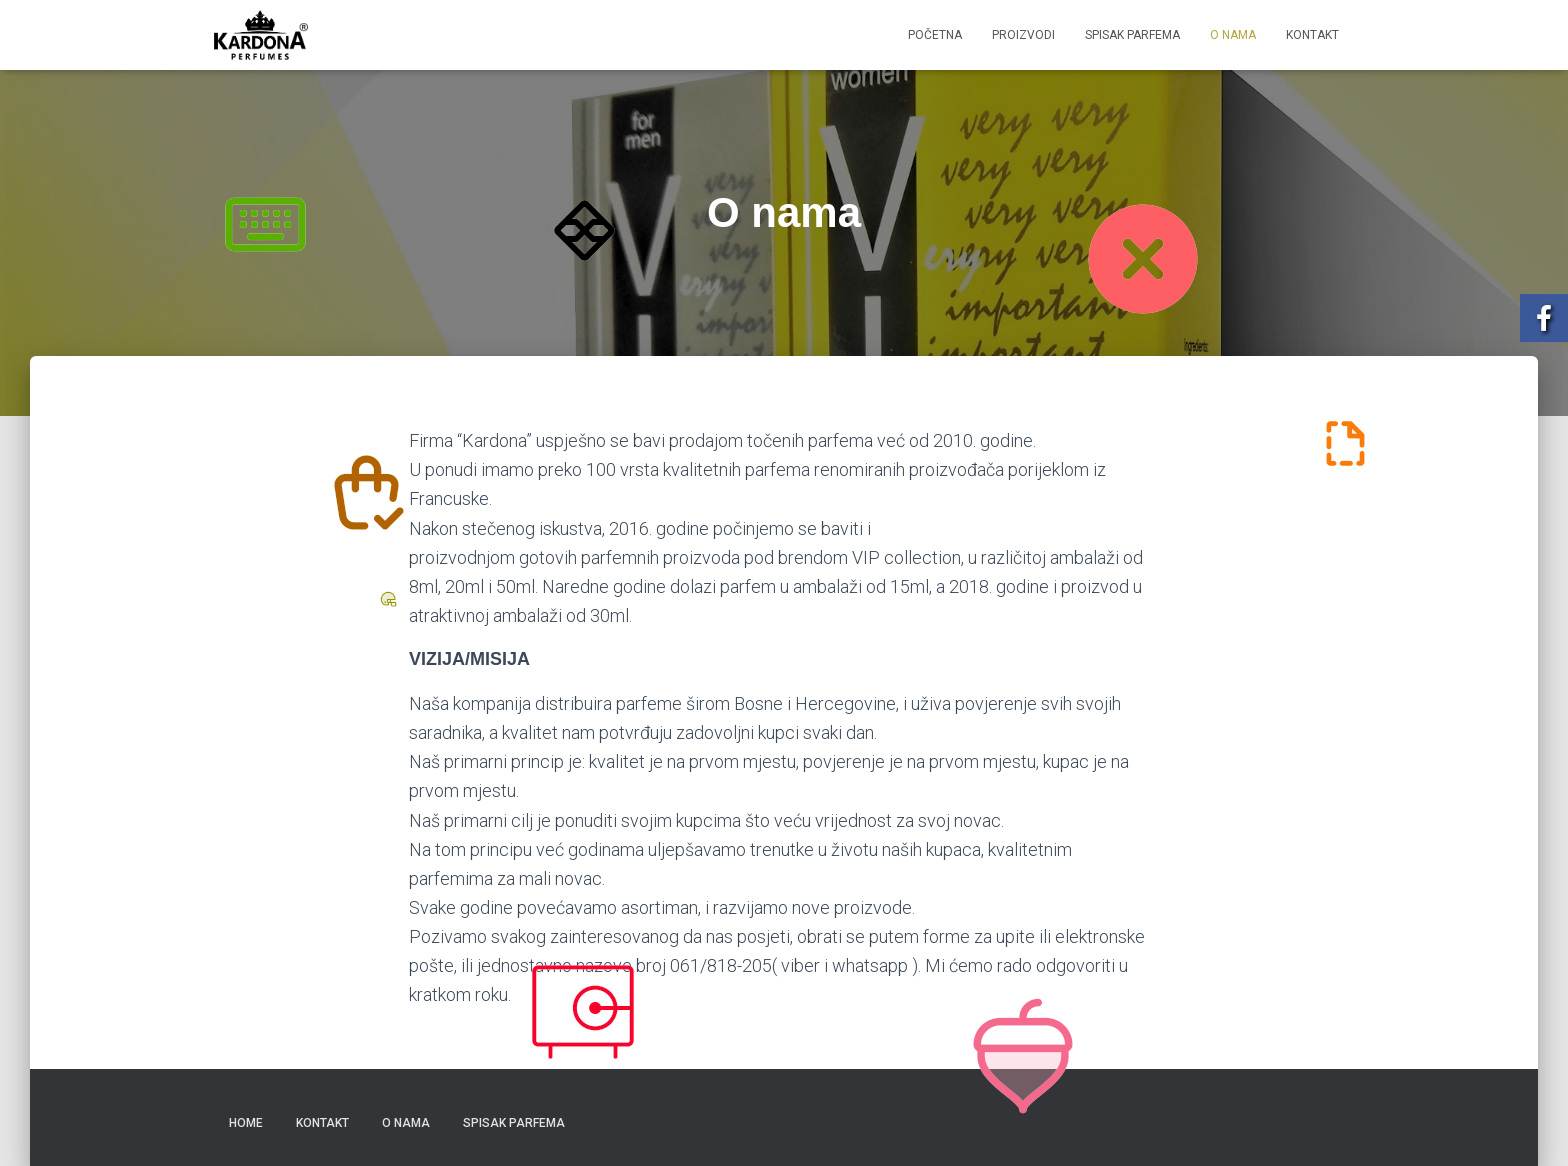 This screenshot has width=1568, height=1166. Describe the element at coordinates (583, 1008) in the screenshot. I see `access secure storage or vault` at that location.